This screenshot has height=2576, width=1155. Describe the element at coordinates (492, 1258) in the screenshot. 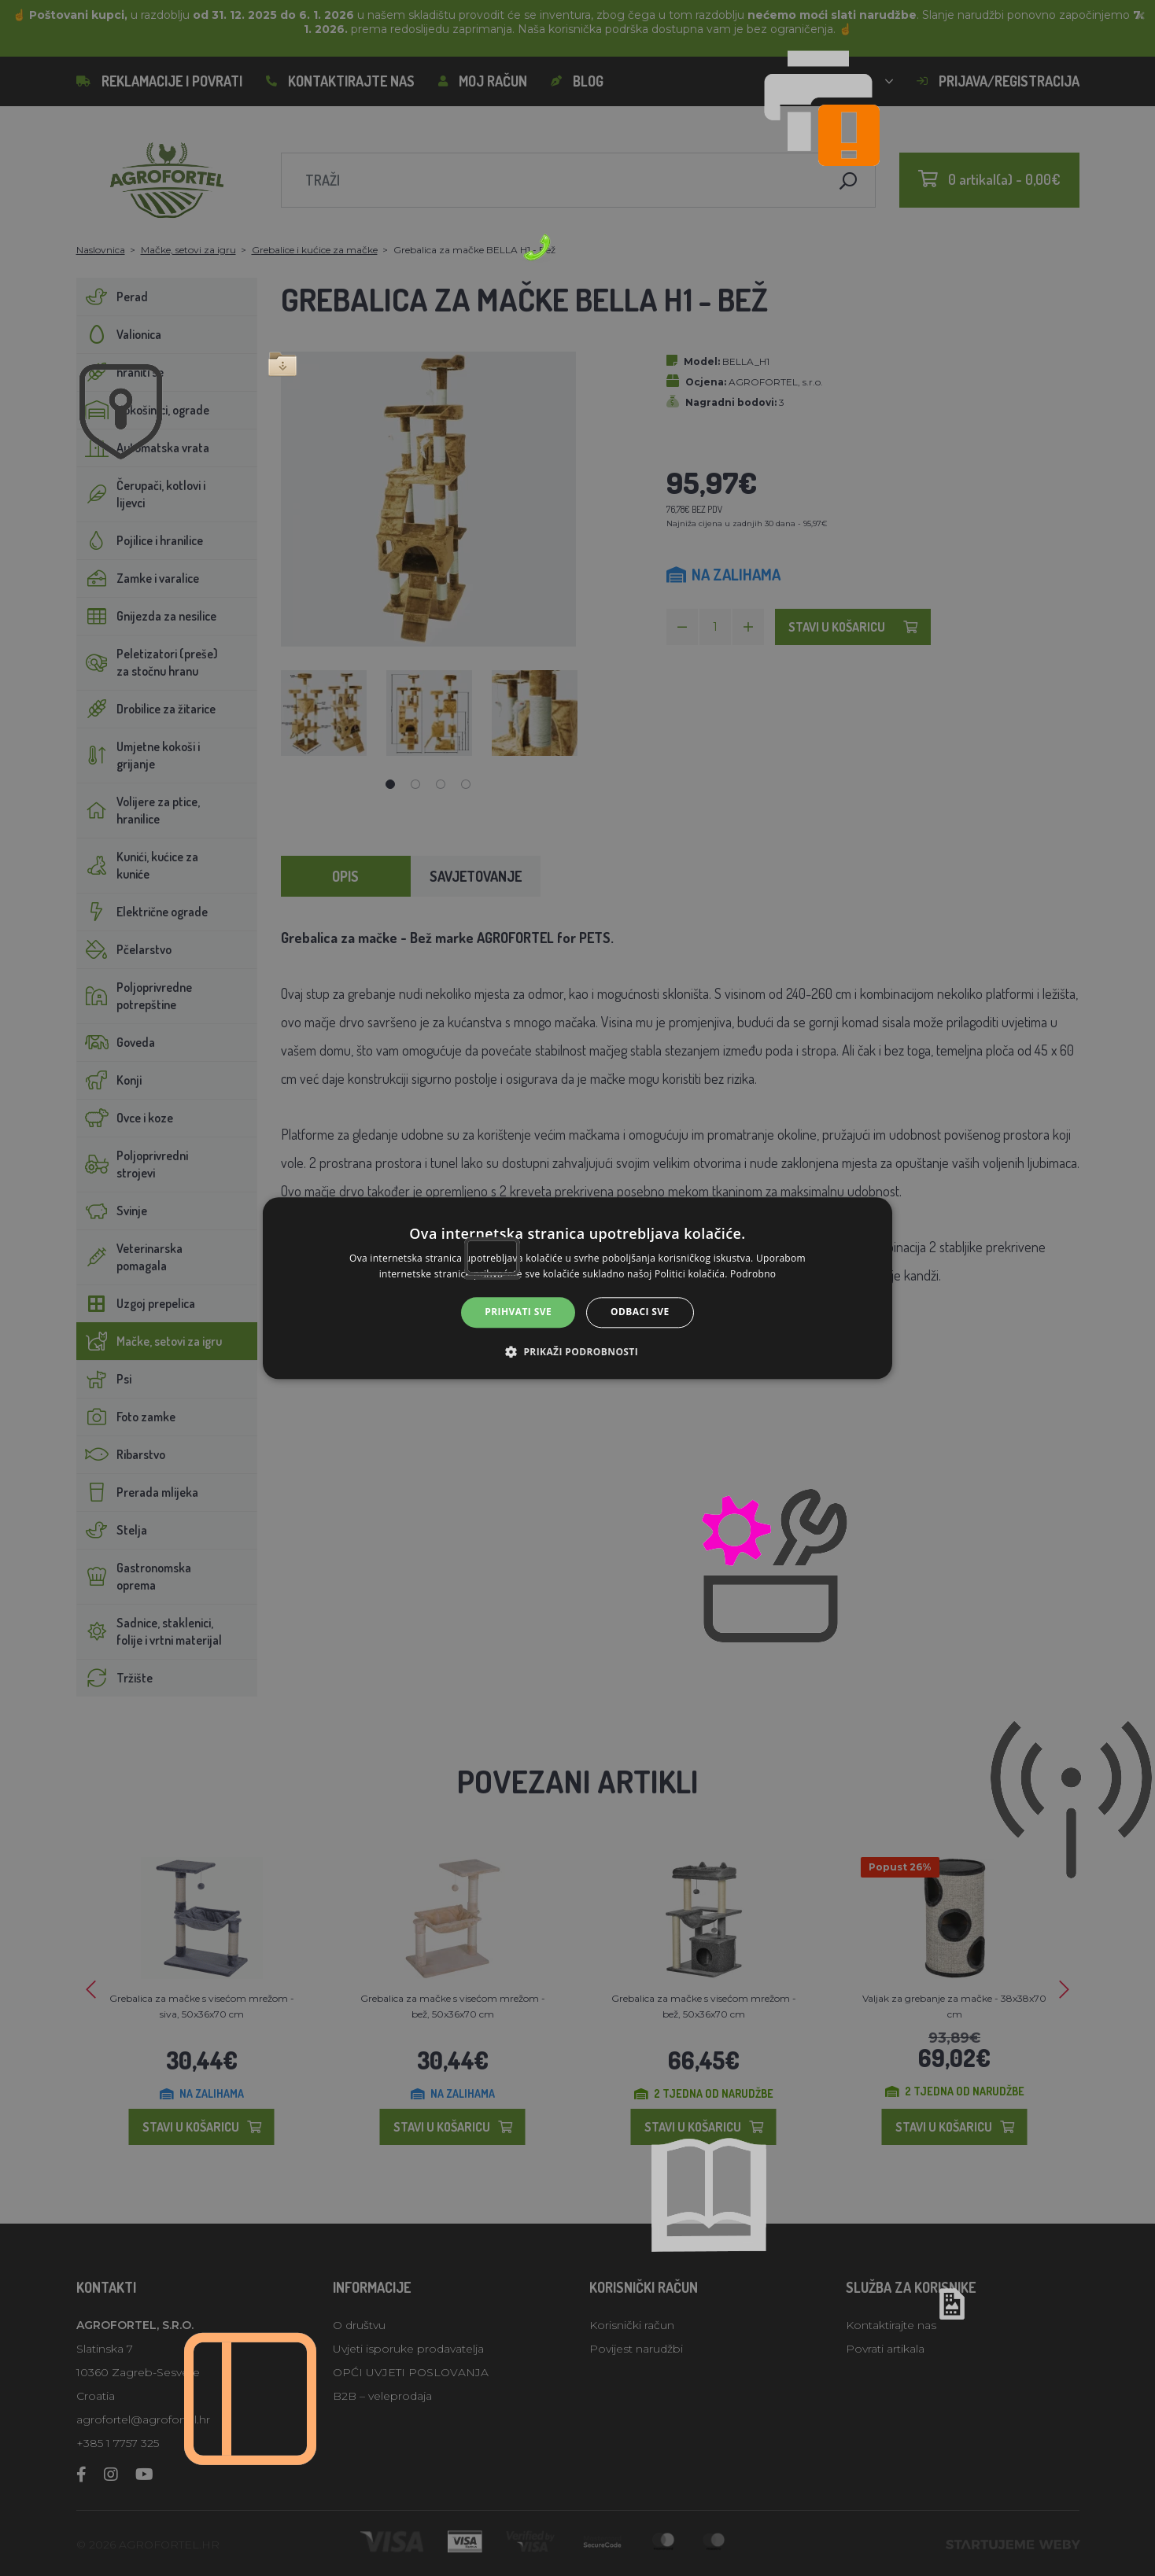

I see `indicates laptop or portable computer device` at that location.